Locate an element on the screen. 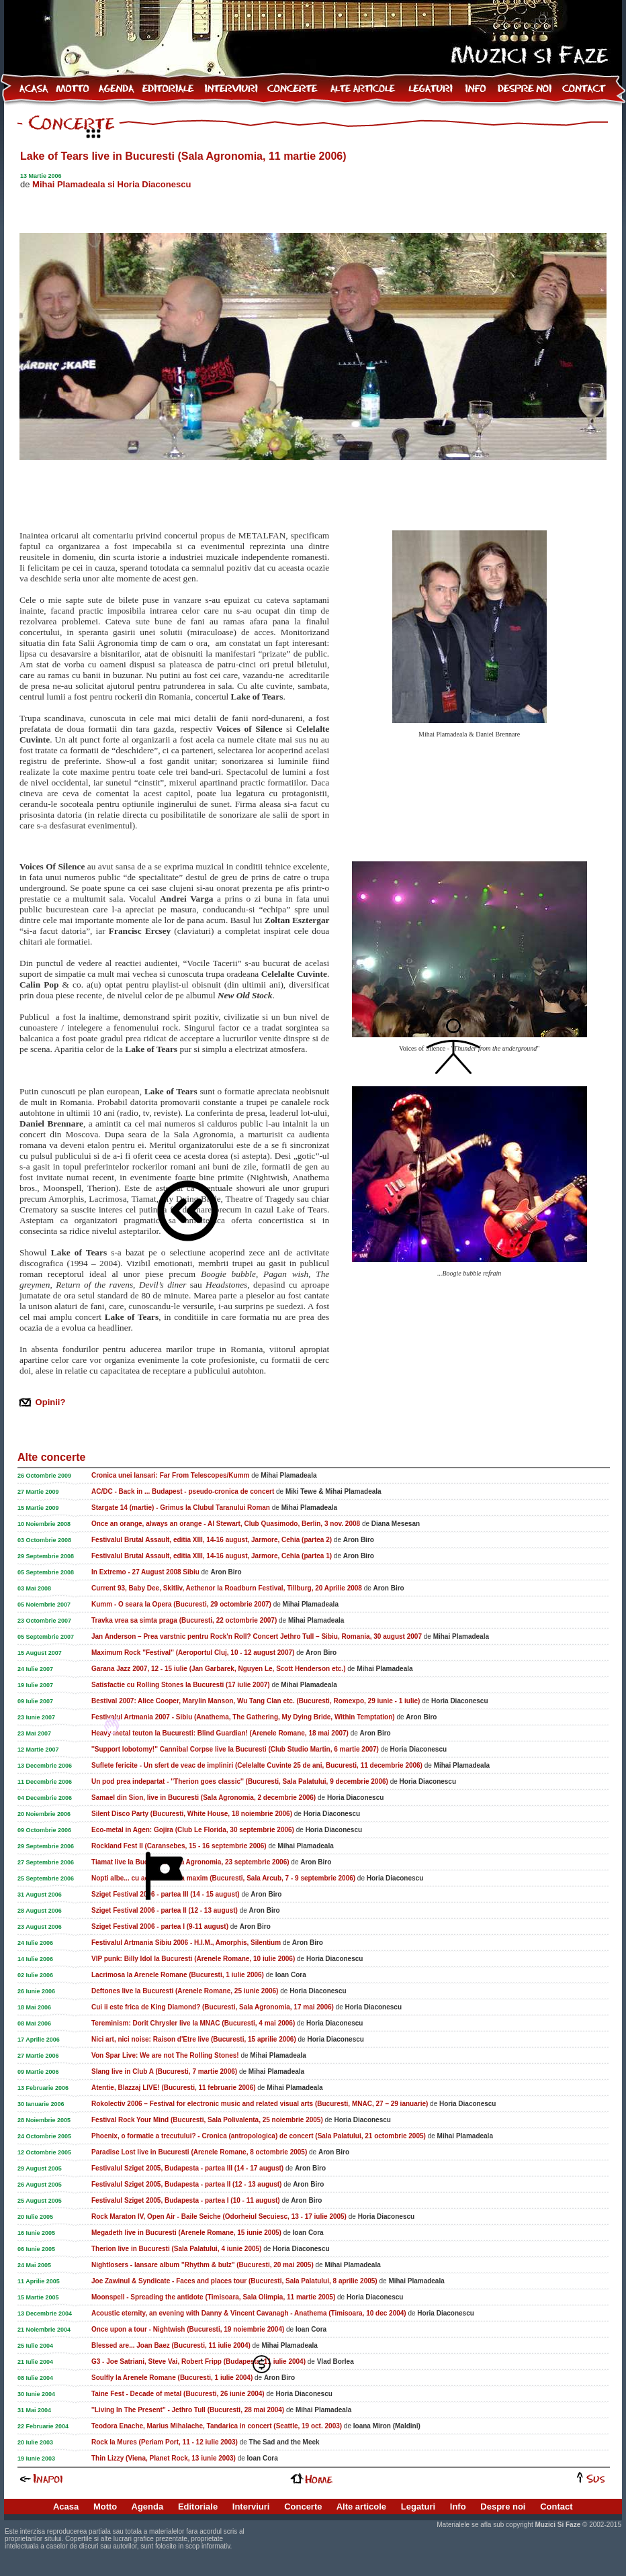 This screenshot has height=2576, width=626. drag to reorder or rearrange items is located at coordinates (93, 134).